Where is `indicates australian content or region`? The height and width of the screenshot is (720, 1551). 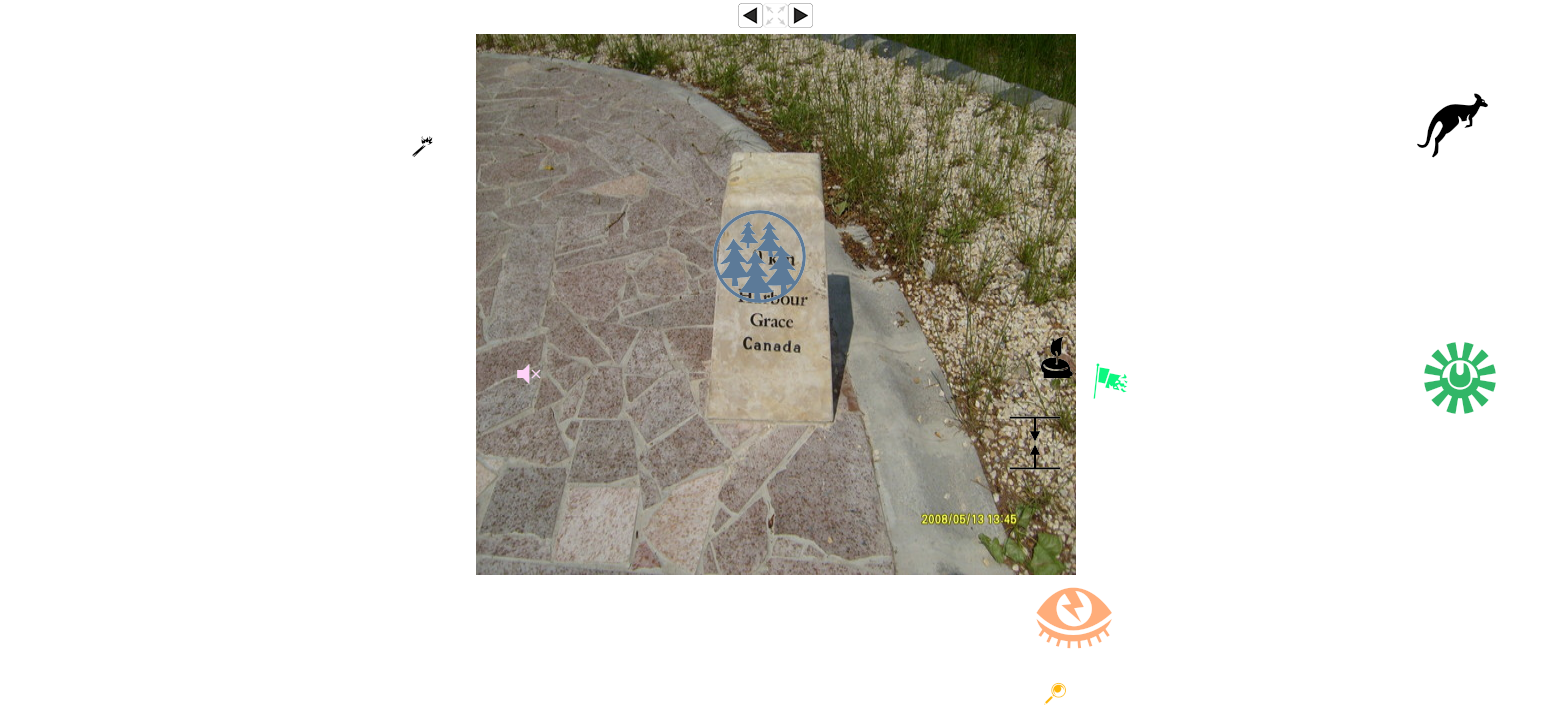
indicates australian content or region is located at coordinates (1452, 125).